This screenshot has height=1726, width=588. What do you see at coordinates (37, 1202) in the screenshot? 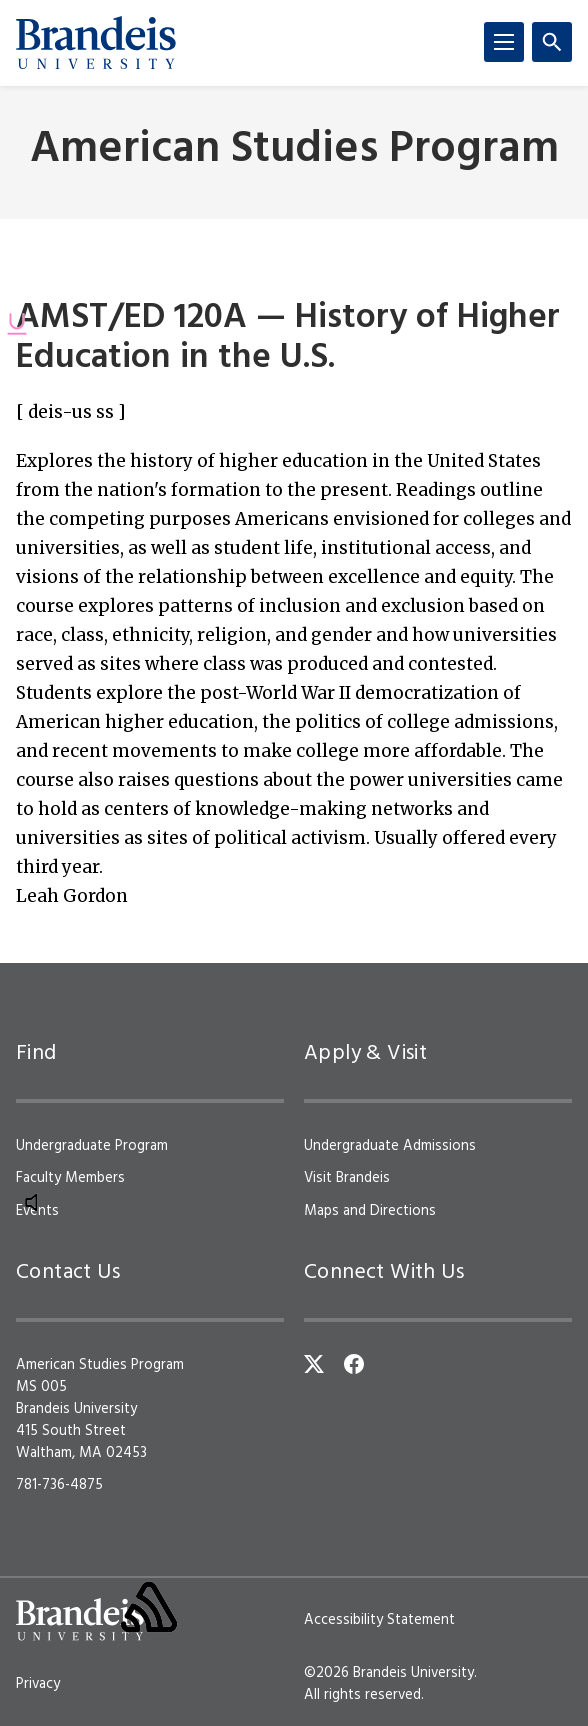
I see `adjust volume settings` at bounding box center [37, 1202].